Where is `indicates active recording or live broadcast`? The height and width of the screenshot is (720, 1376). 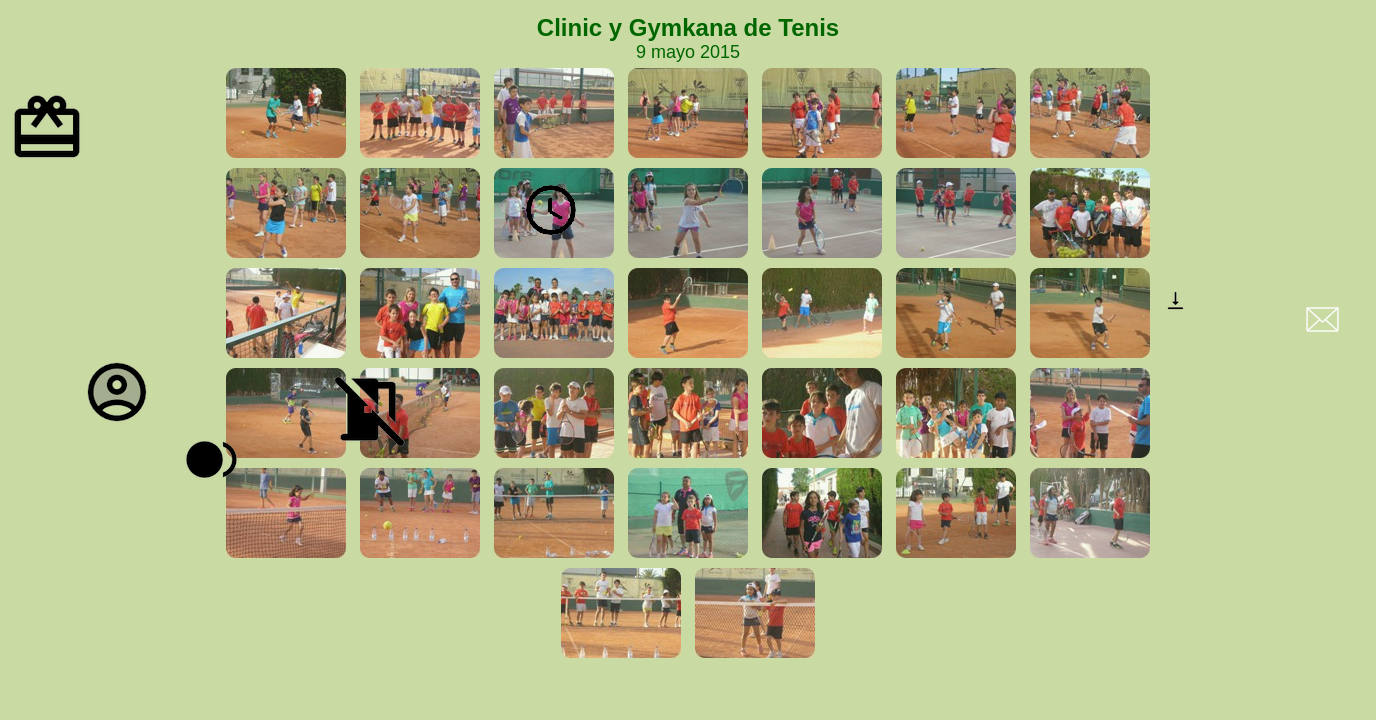 indicates active recording or live broadcast is located at coordinates (211, 459).